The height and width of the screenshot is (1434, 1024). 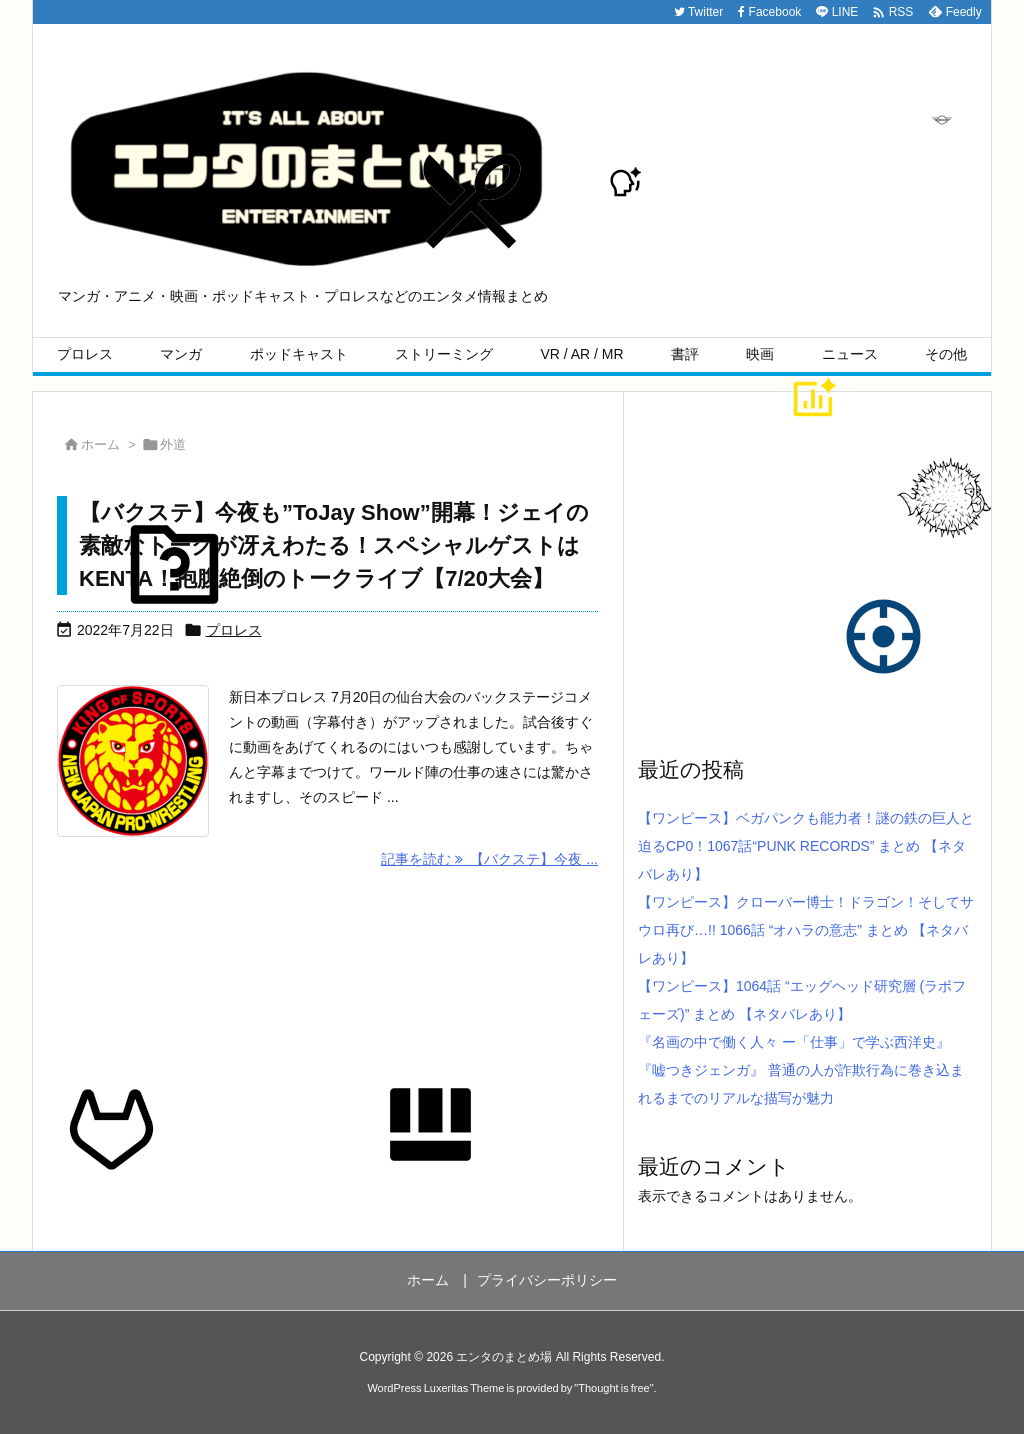 What do you see at coordinates (625, 183) in the screenshot?
I see `access speak ai voice assistant` at bounding box center [625, 183].